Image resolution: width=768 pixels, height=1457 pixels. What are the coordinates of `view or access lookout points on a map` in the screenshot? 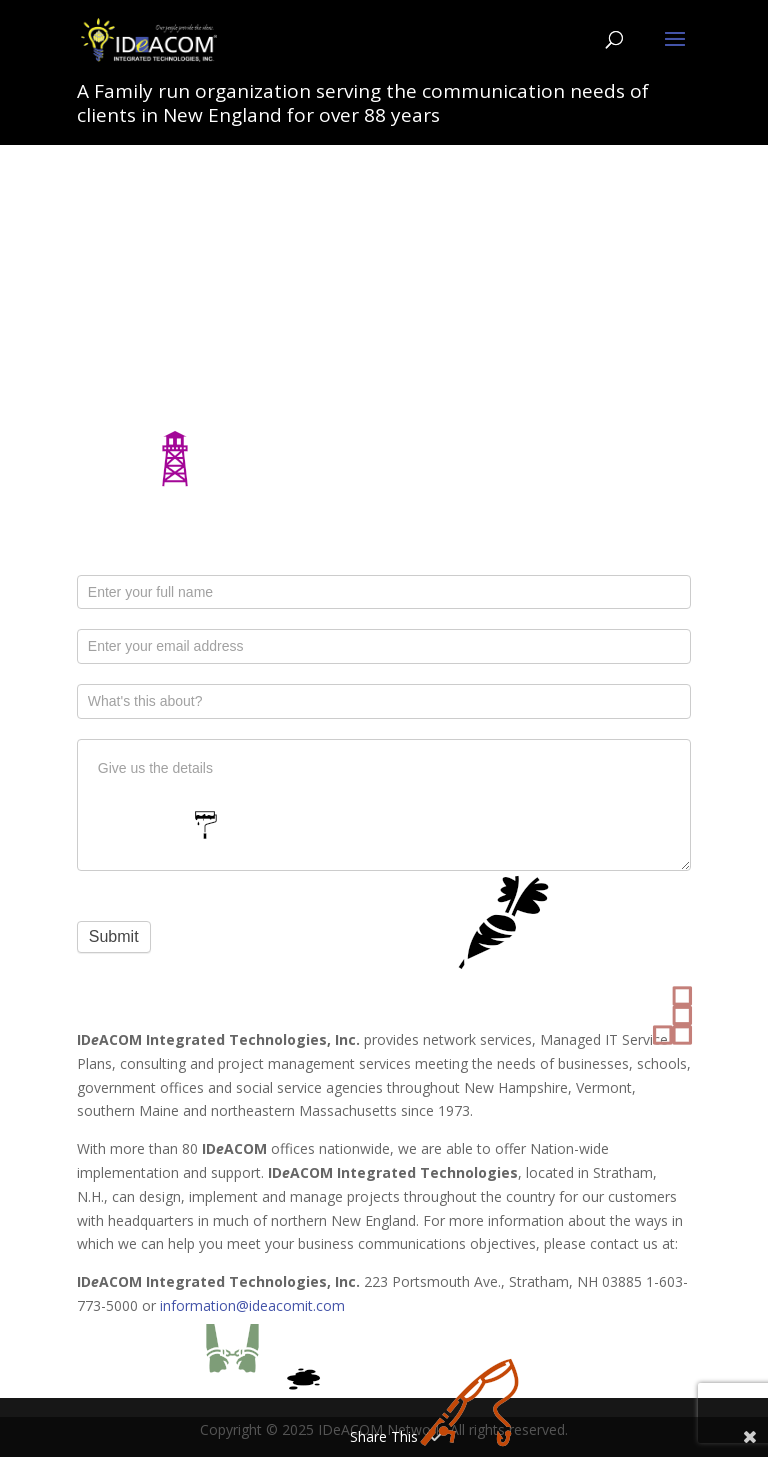 It's located at (175, 458).